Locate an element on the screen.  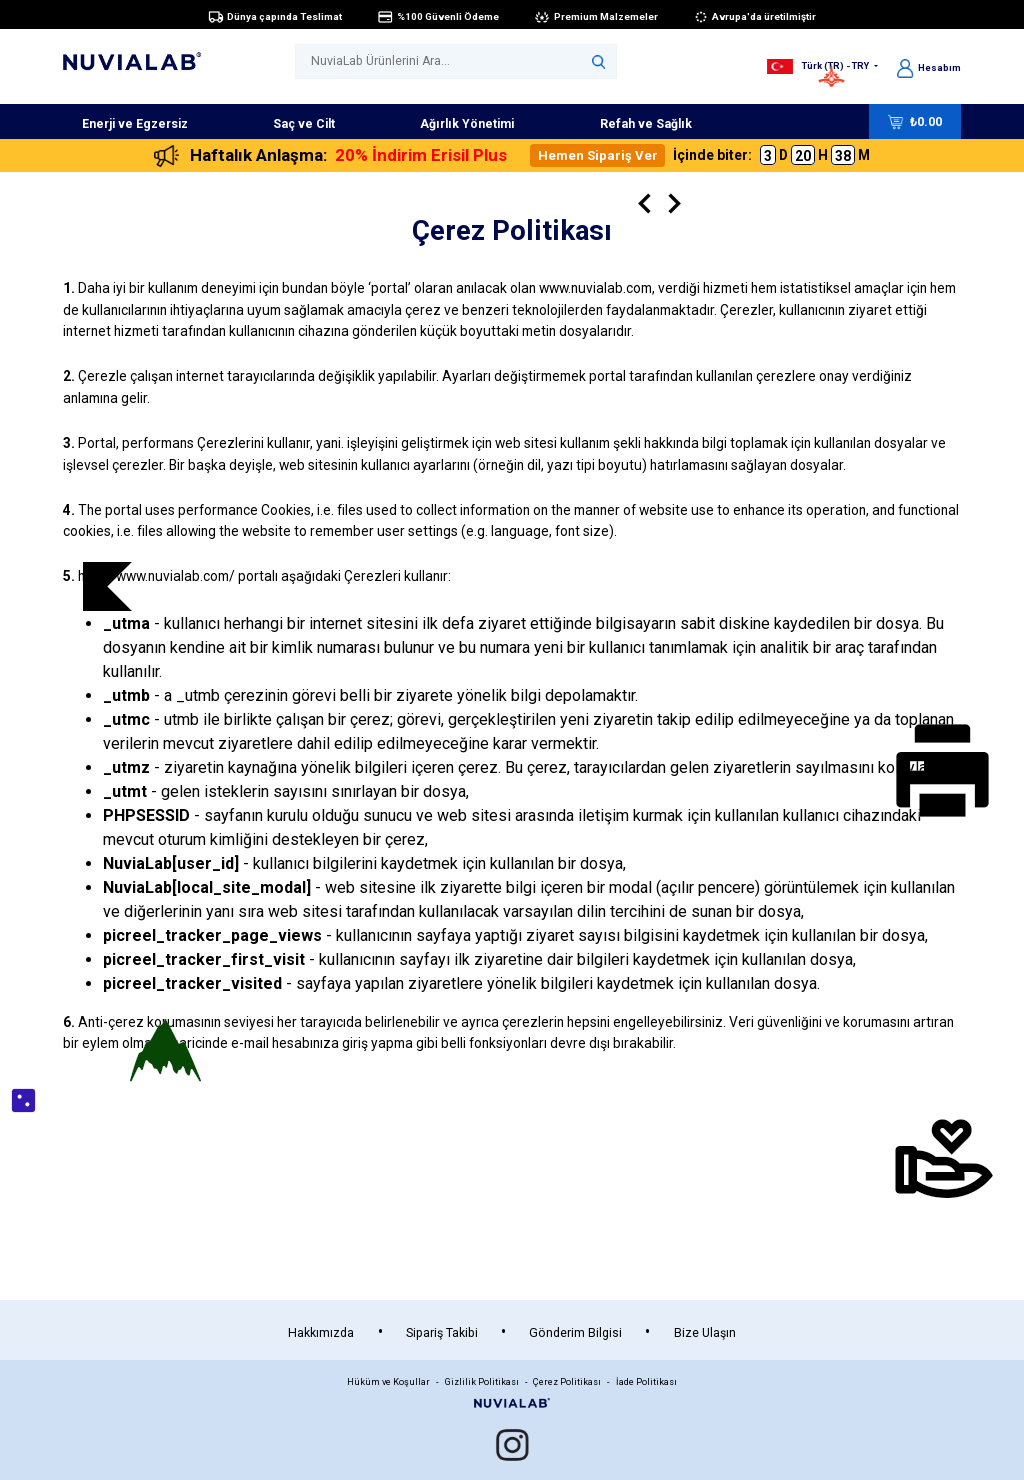
galactic senate logo from star wars is located at coordinates (831, 75).